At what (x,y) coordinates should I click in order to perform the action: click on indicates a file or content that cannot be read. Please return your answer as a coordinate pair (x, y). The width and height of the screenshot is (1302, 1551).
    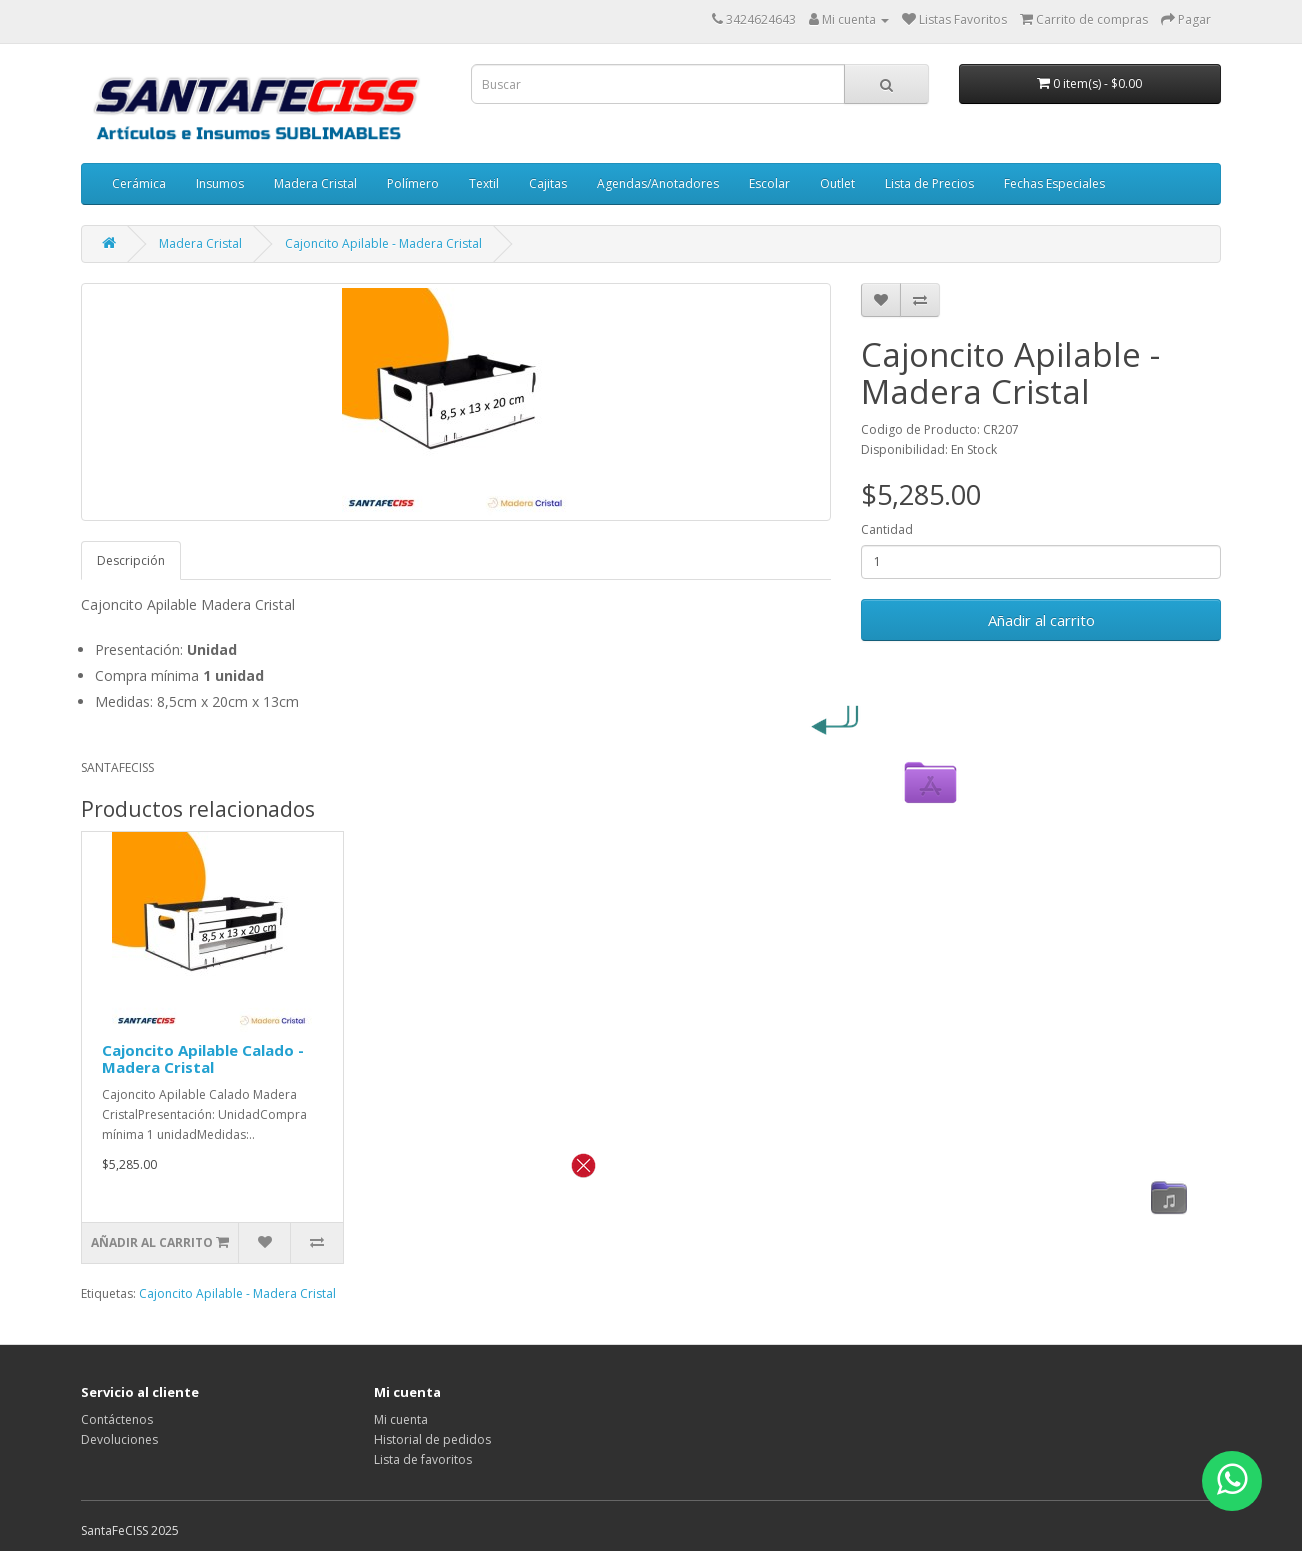
    Looking at the image, I should click on (583, 1165).